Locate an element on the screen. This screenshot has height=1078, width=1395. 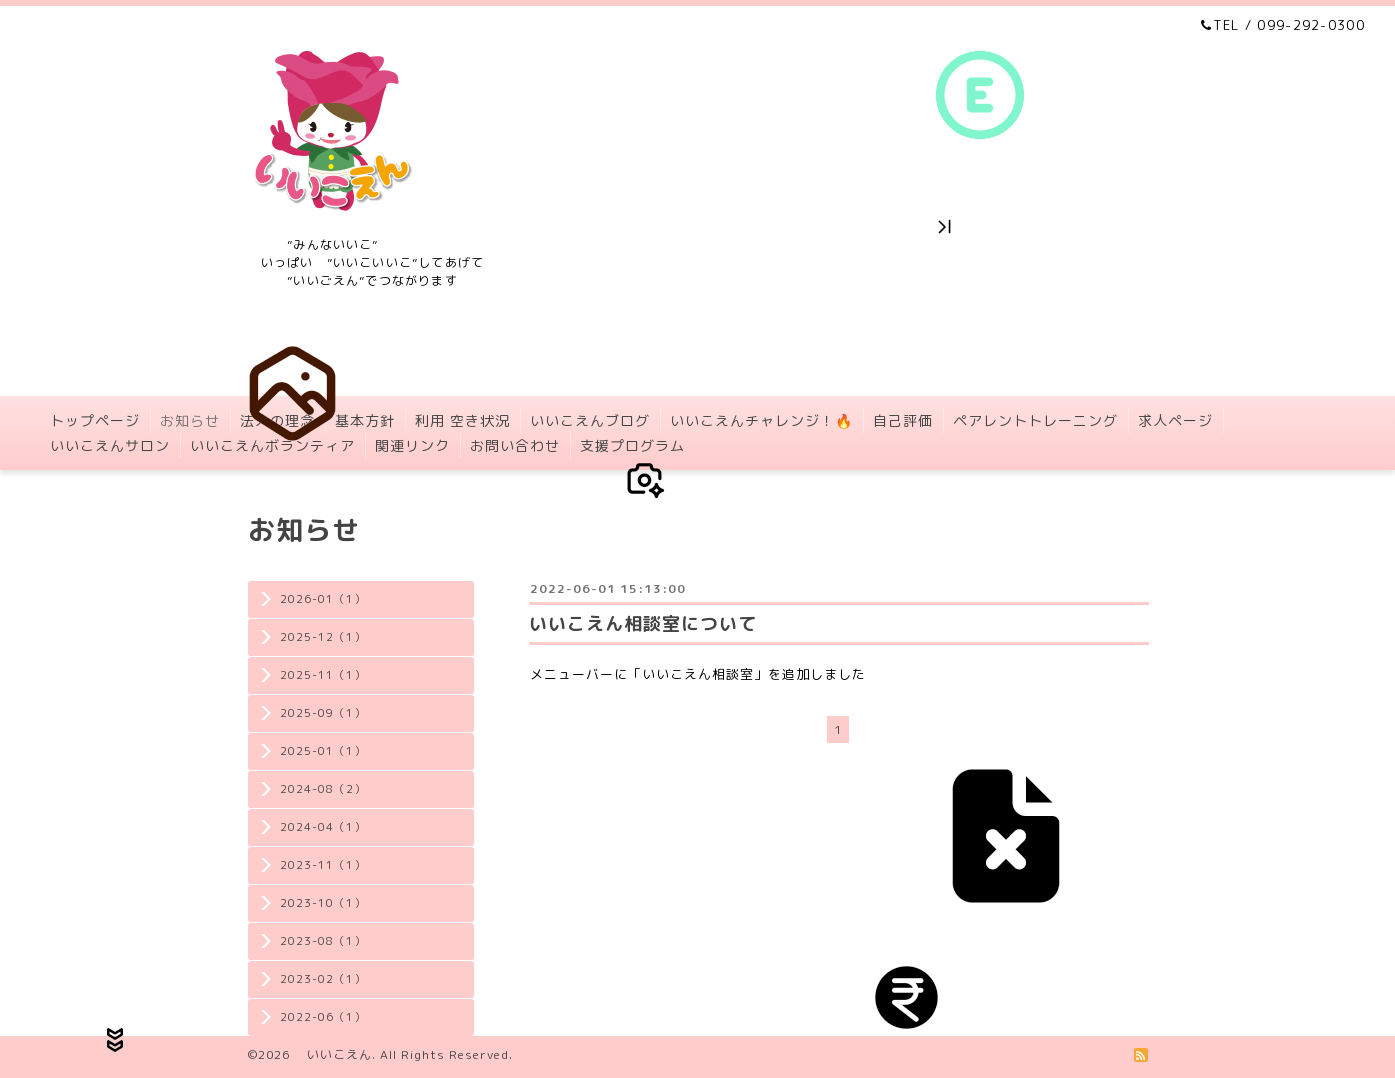
view earned badges or achievements is located at coordinates (115, 1040).